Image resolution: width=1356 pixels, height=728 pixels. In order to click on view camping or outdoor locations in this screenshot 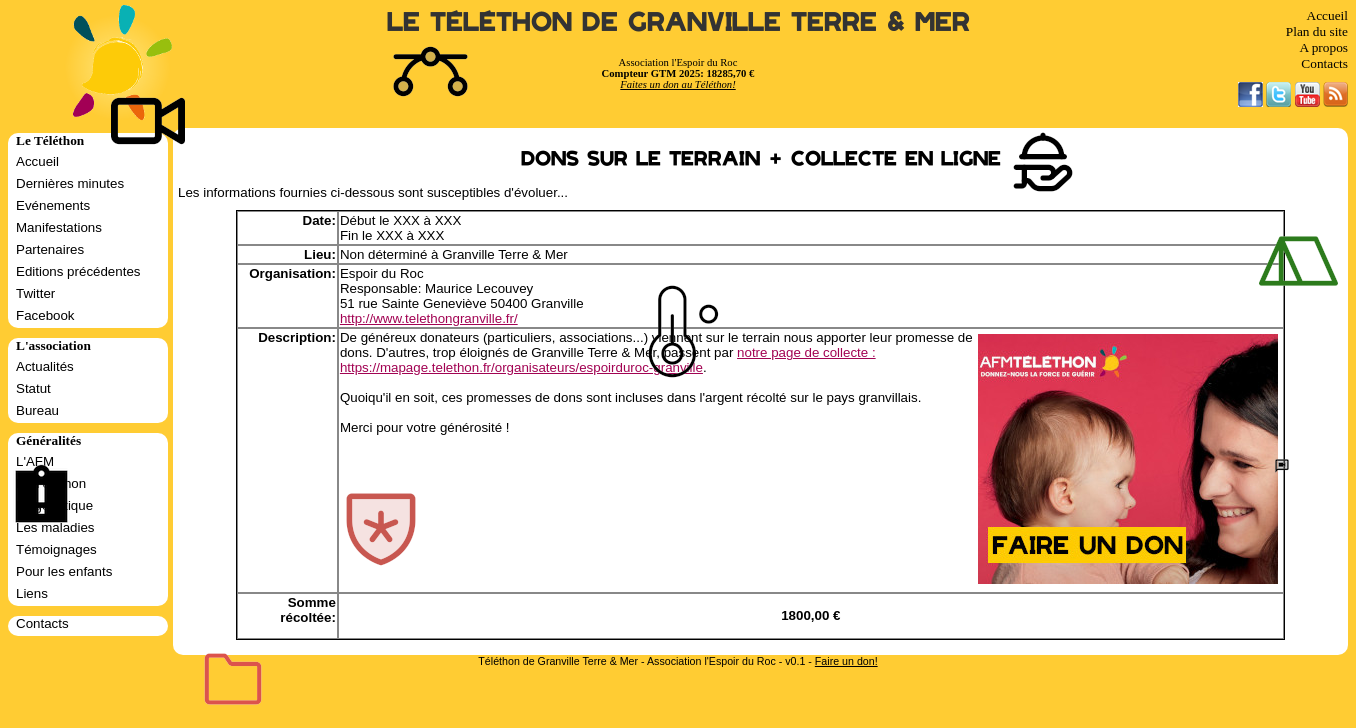, I will do `click(1298, 263)`.